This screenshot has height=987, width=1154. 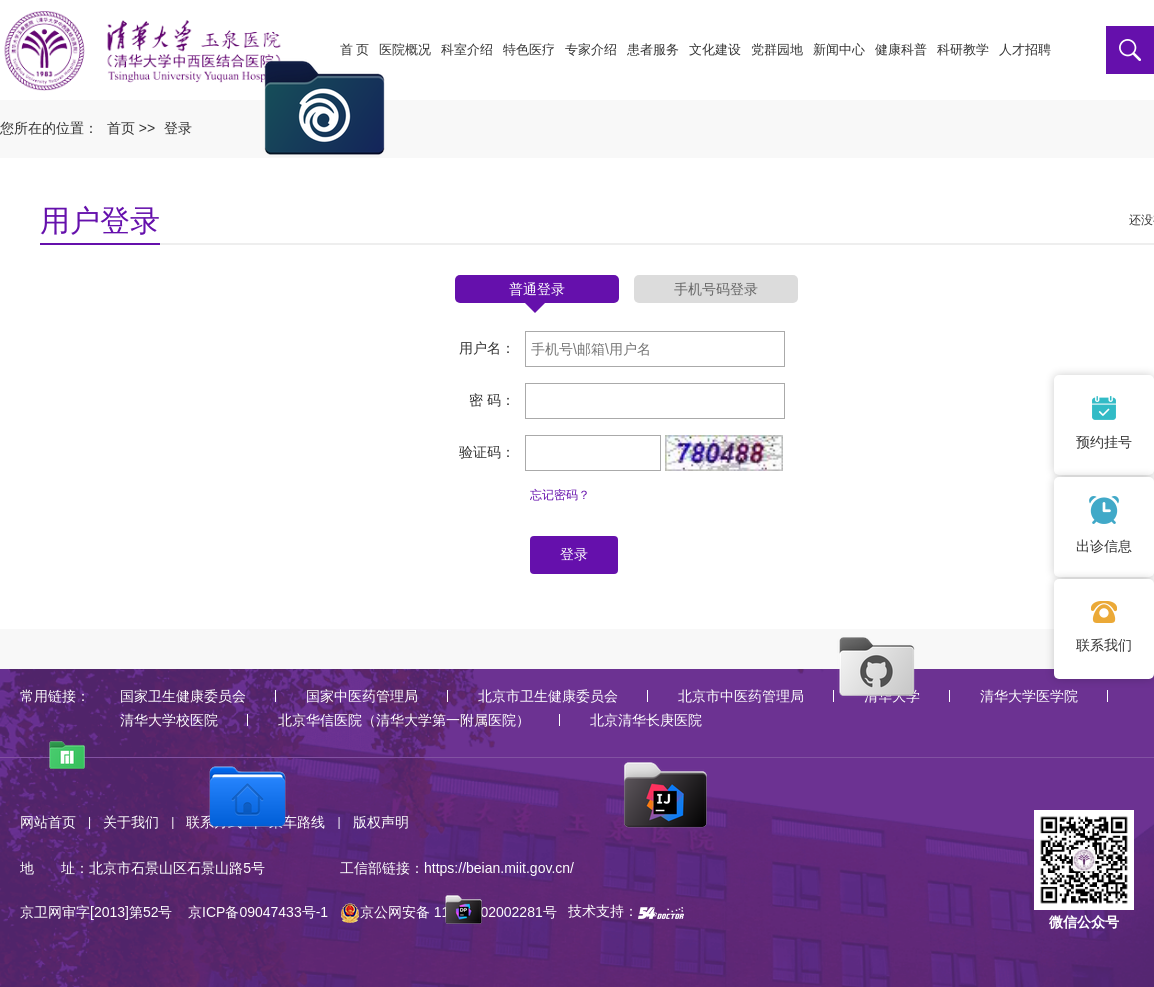 What do you see at coordinates (876, 668) in the screenshot?
I see `open github repository folder` at bounding box center [876, 668].